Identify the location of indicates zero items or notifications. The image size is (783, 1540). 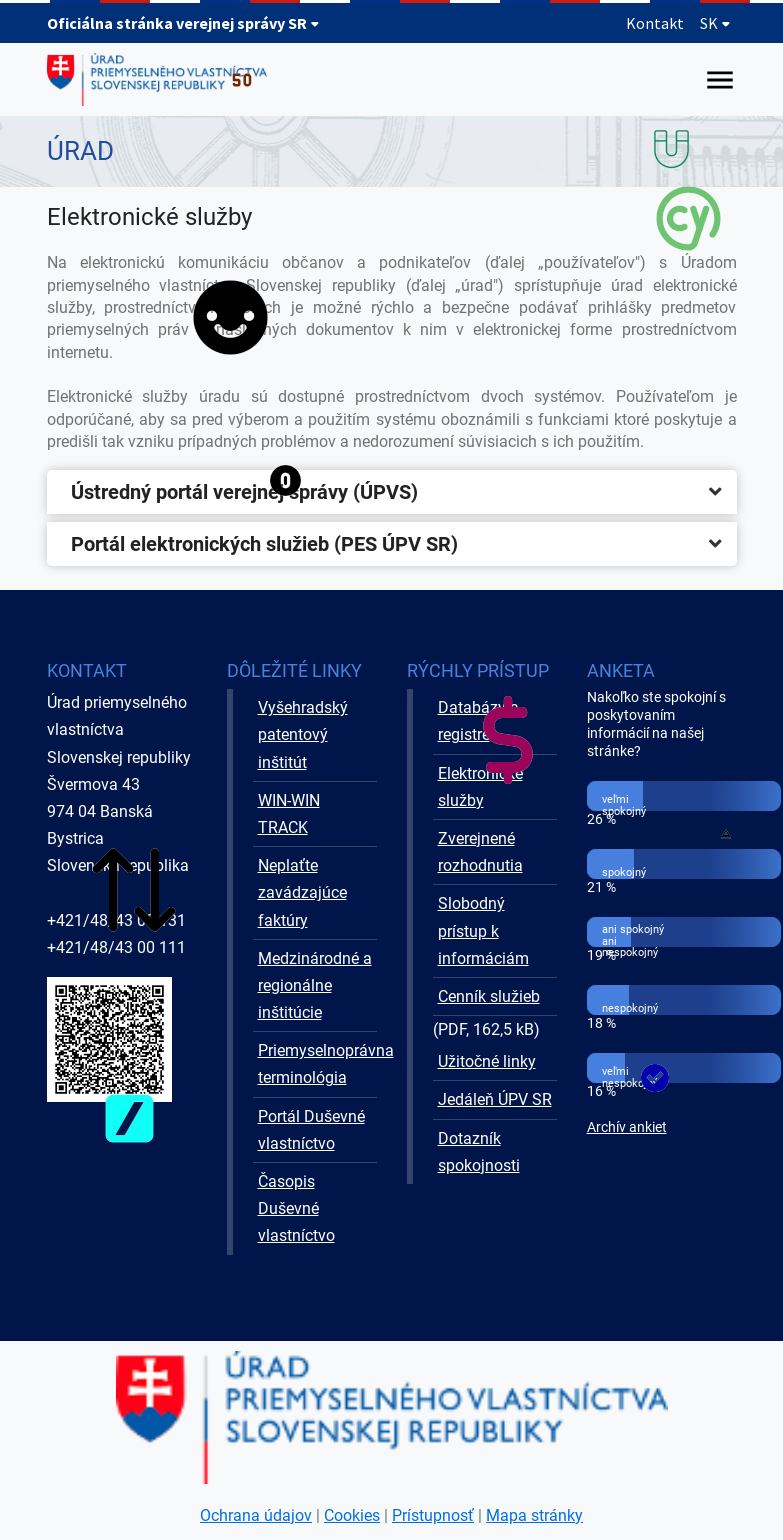
(285, 480).